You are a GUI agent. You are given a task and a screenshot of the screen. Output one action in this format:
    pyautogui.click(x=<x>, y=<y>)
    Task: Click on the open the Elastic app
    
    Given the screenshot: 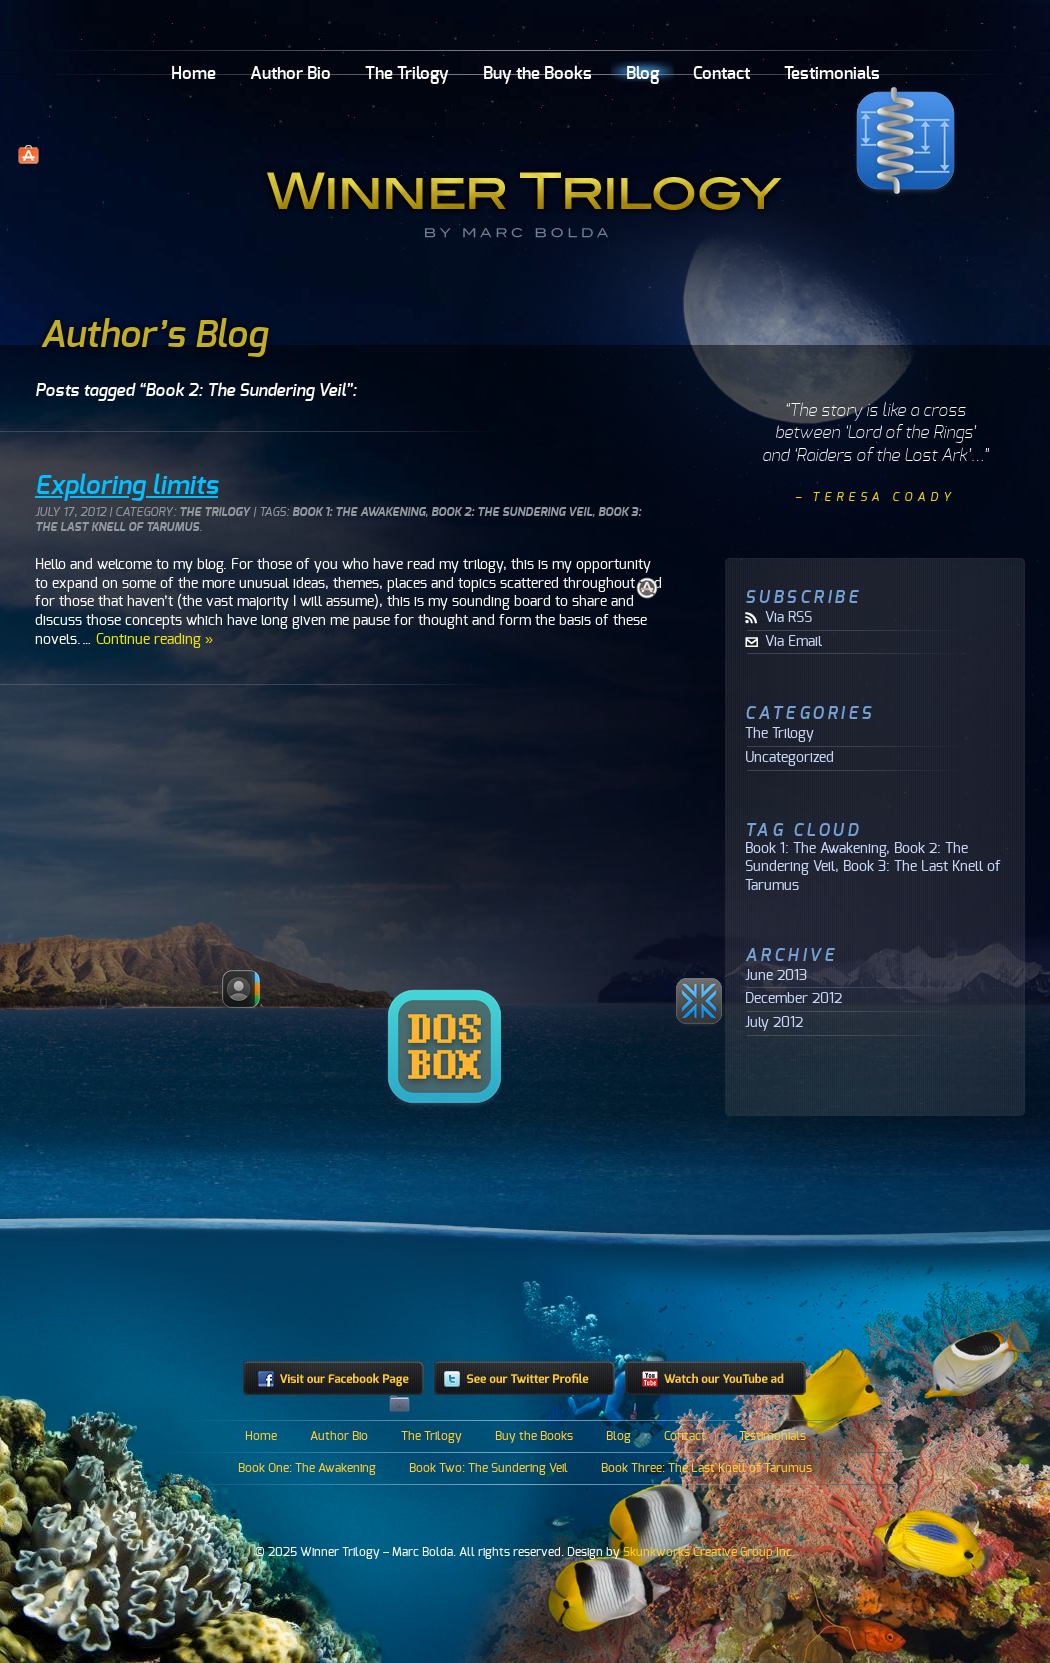 What is the action you would take?
    pyautogui.click(x=905, y=140)
    